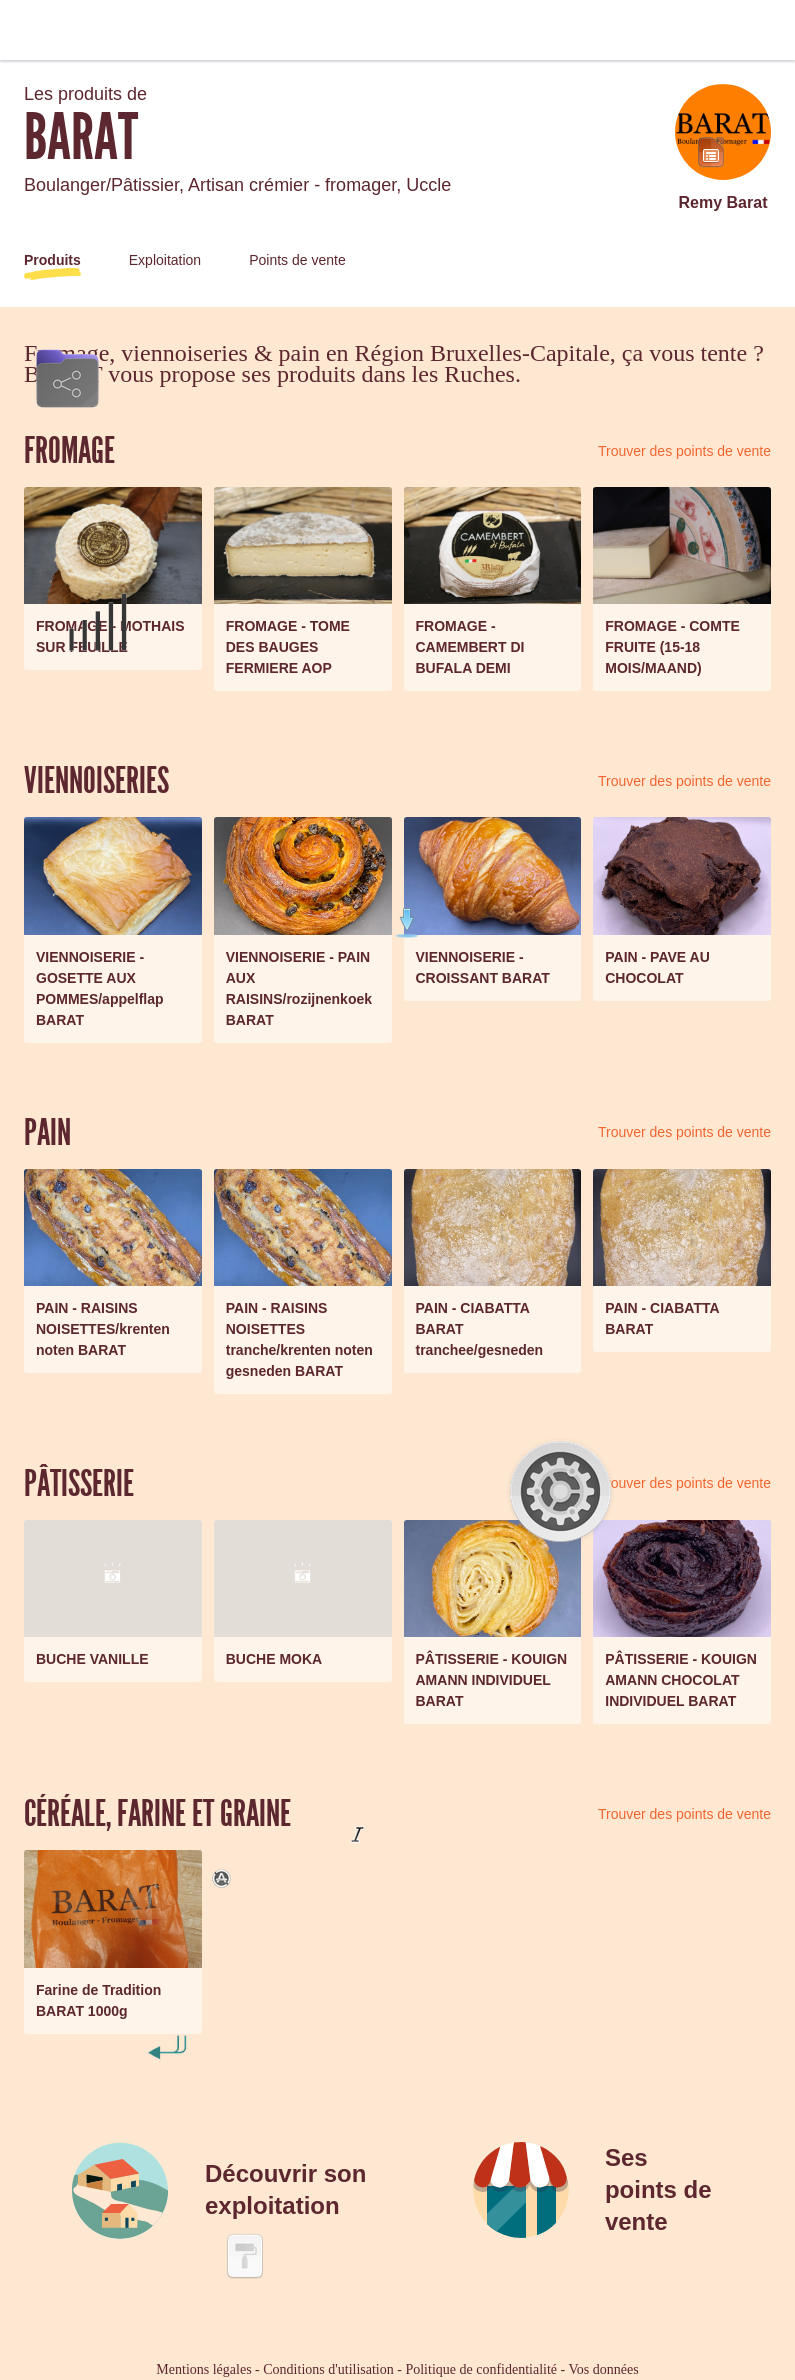 This screenshot has width=795, height=2380. I want to click on reply to all recipients of an email, so click(166, 2044).